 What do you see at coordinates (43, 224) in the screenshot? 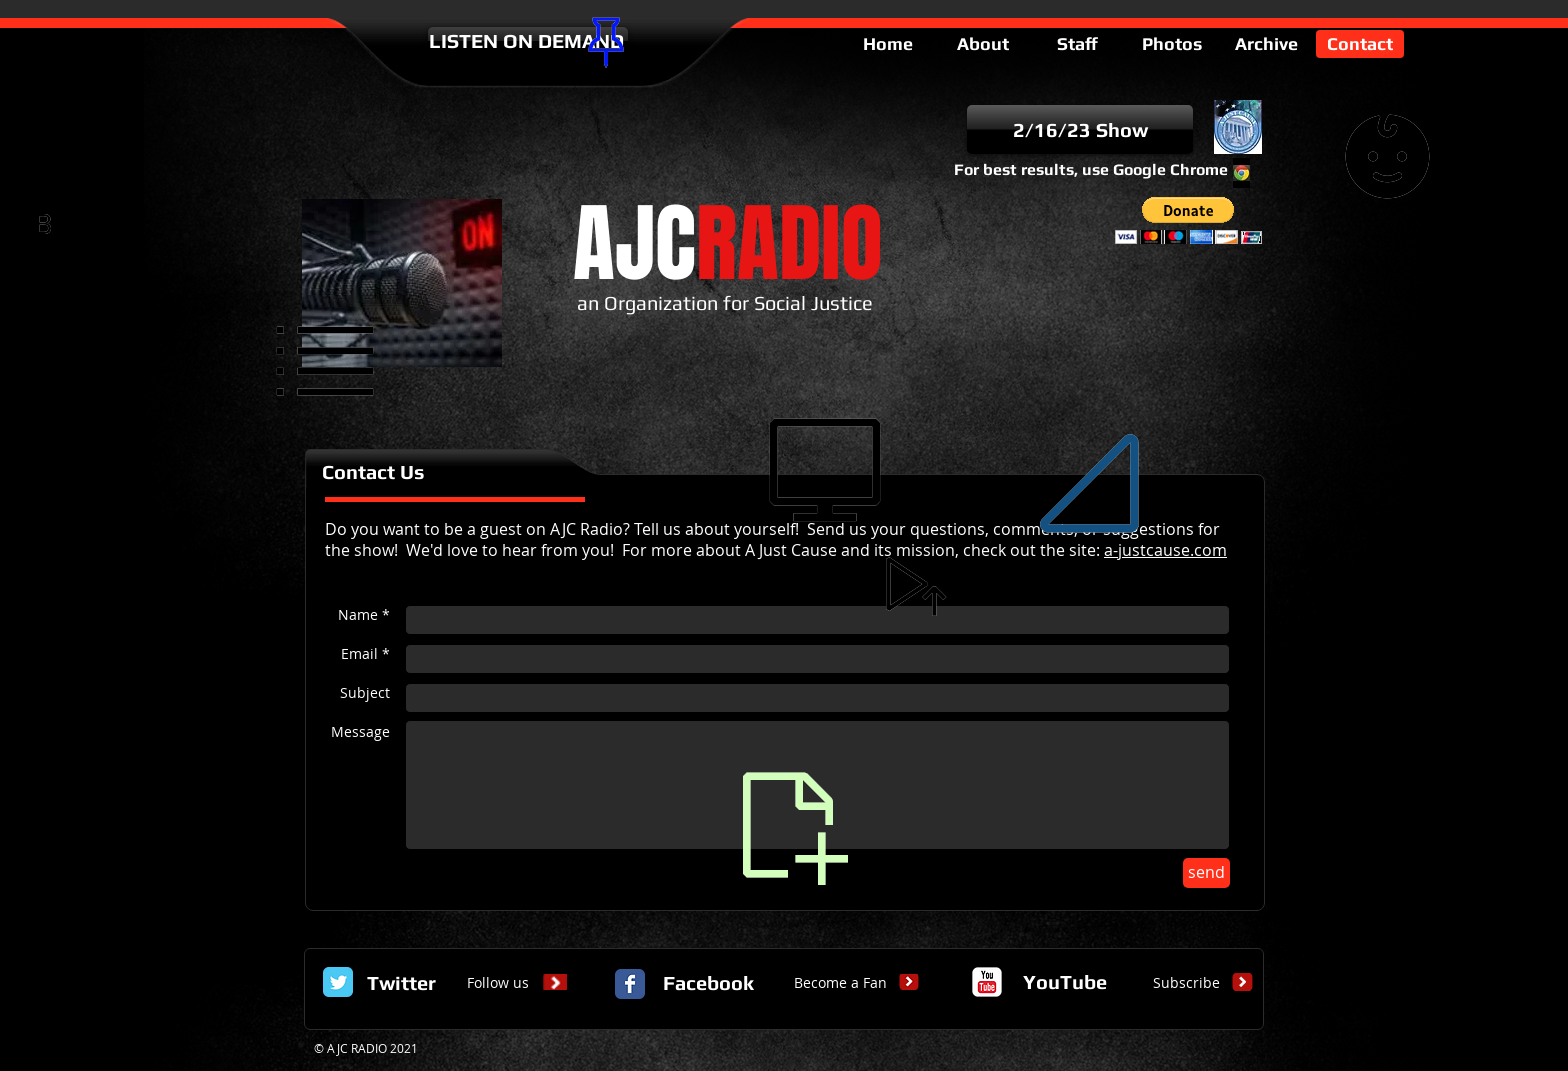
I see `apply bold formatting to selected text` at bounding box center [43, 224].